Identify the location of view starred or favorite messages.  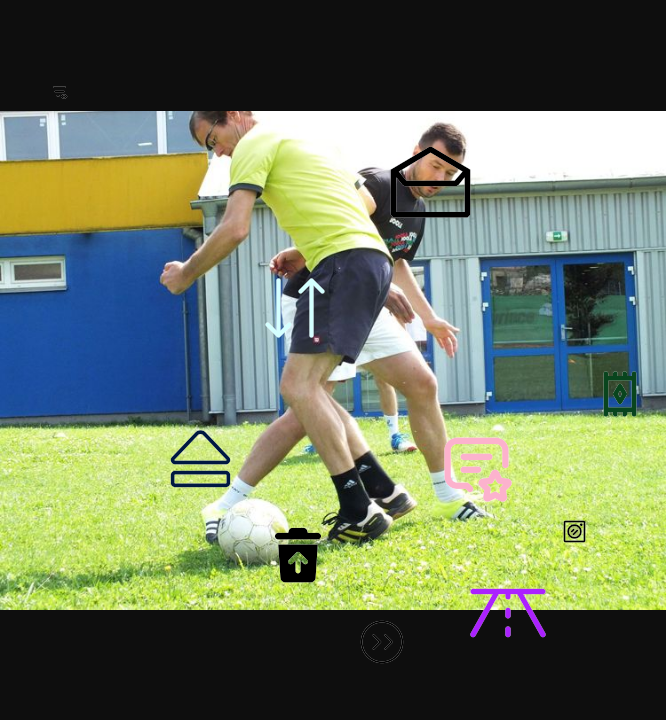
(476, 466).